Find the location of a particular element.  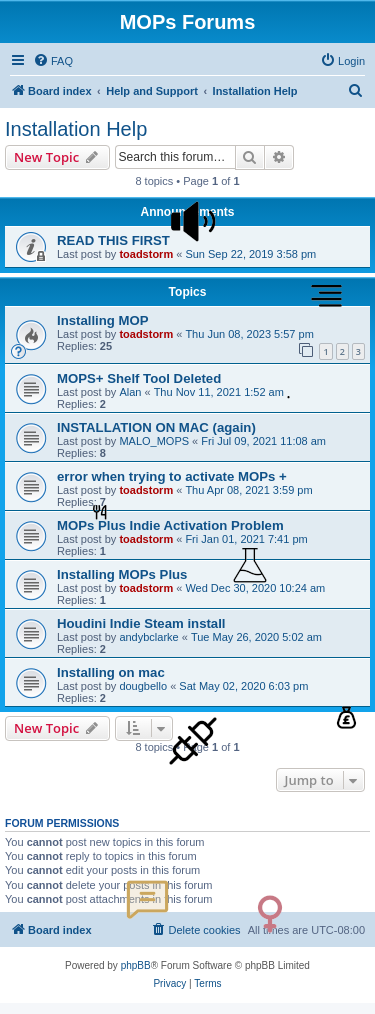

indicates female gender option is located at coordinates (270, 913).